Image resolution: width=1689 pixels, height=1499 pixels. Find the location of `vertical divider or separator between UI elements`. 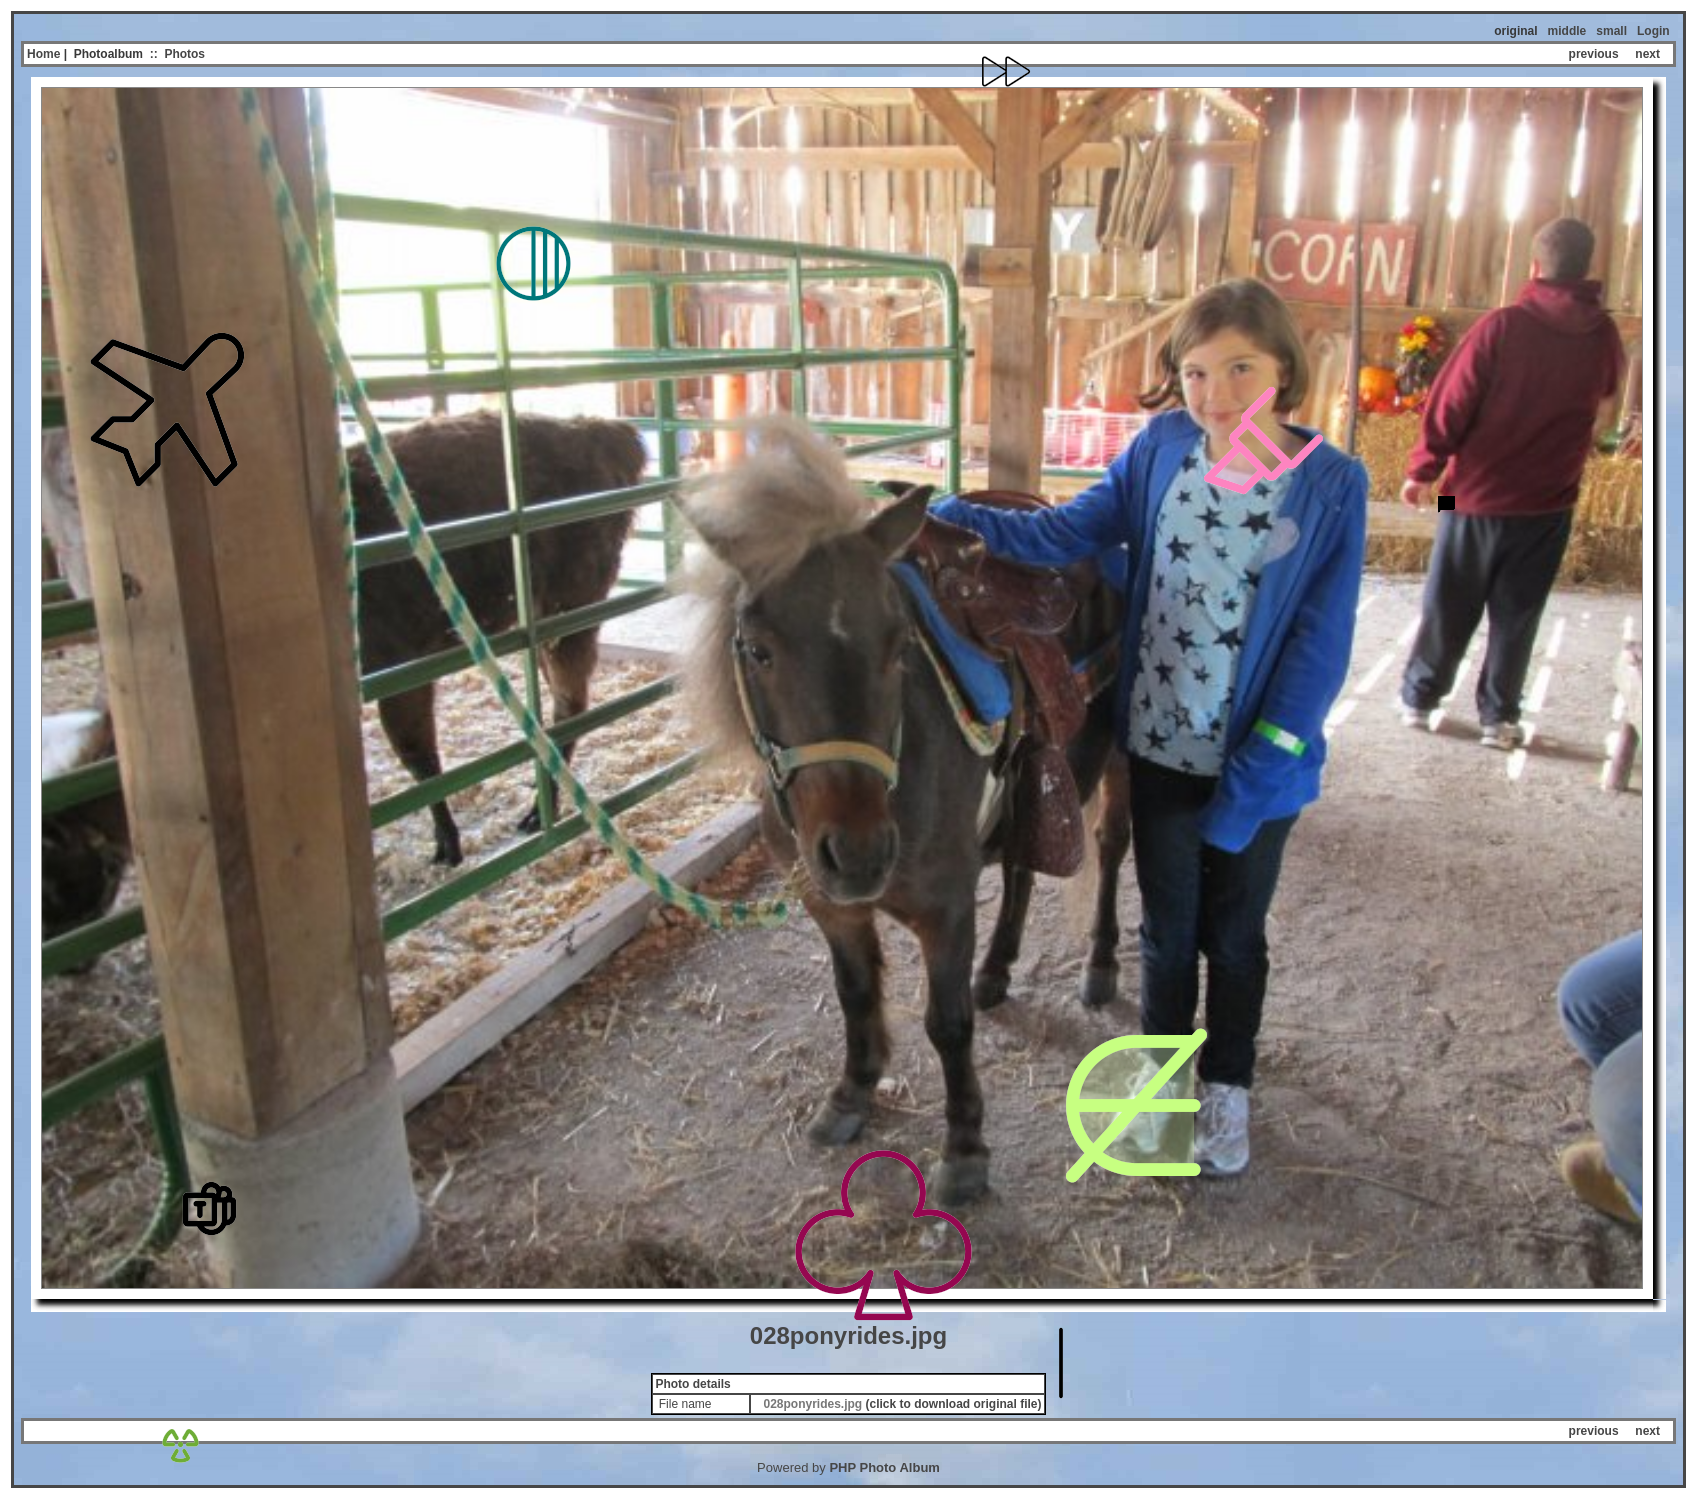

vertical divider or separator between UI elements is located at coordinates (1061, 1363).